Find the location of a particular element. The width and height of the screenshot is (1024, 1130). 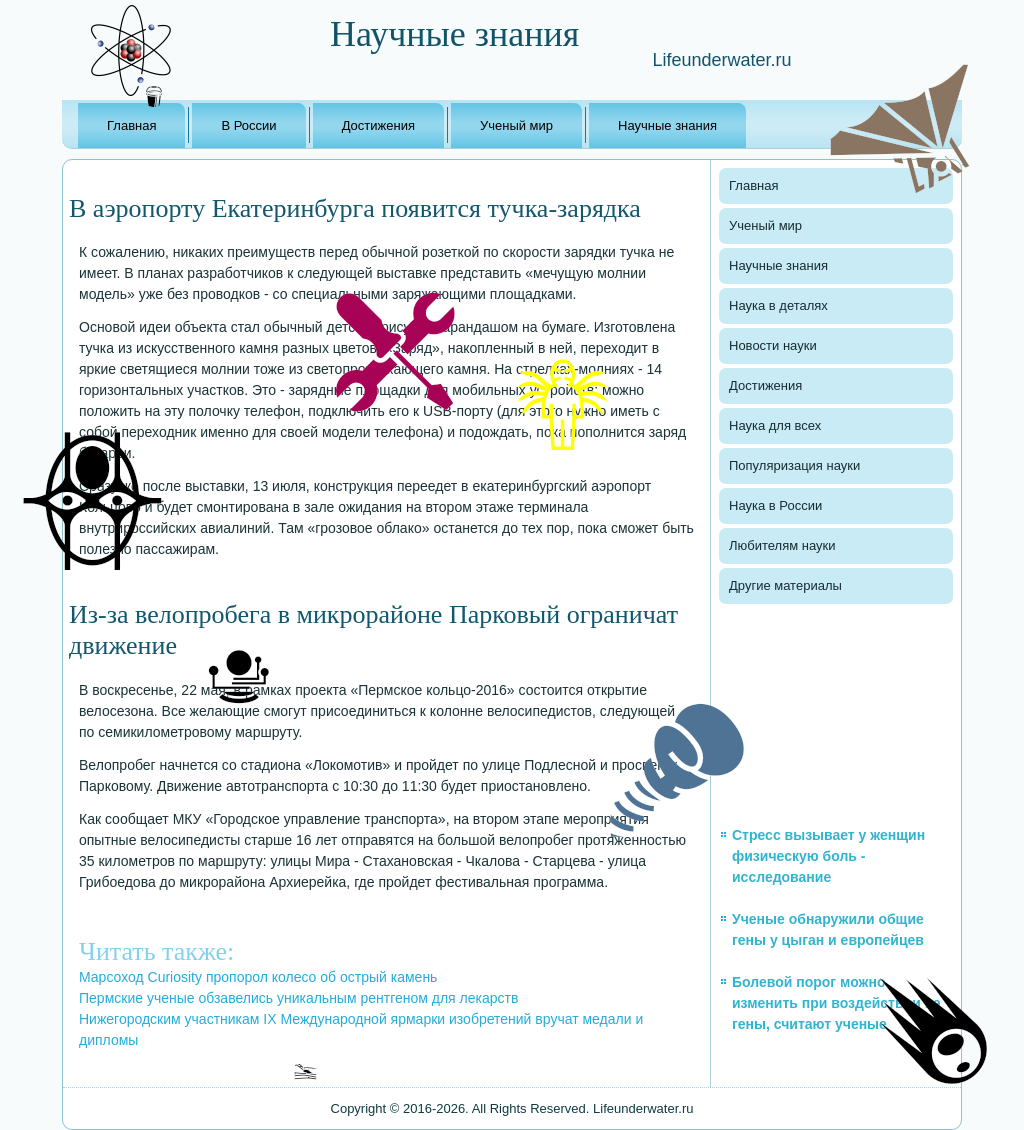

enable eye tracking or gaze detection is located at coordinates (92, 501).